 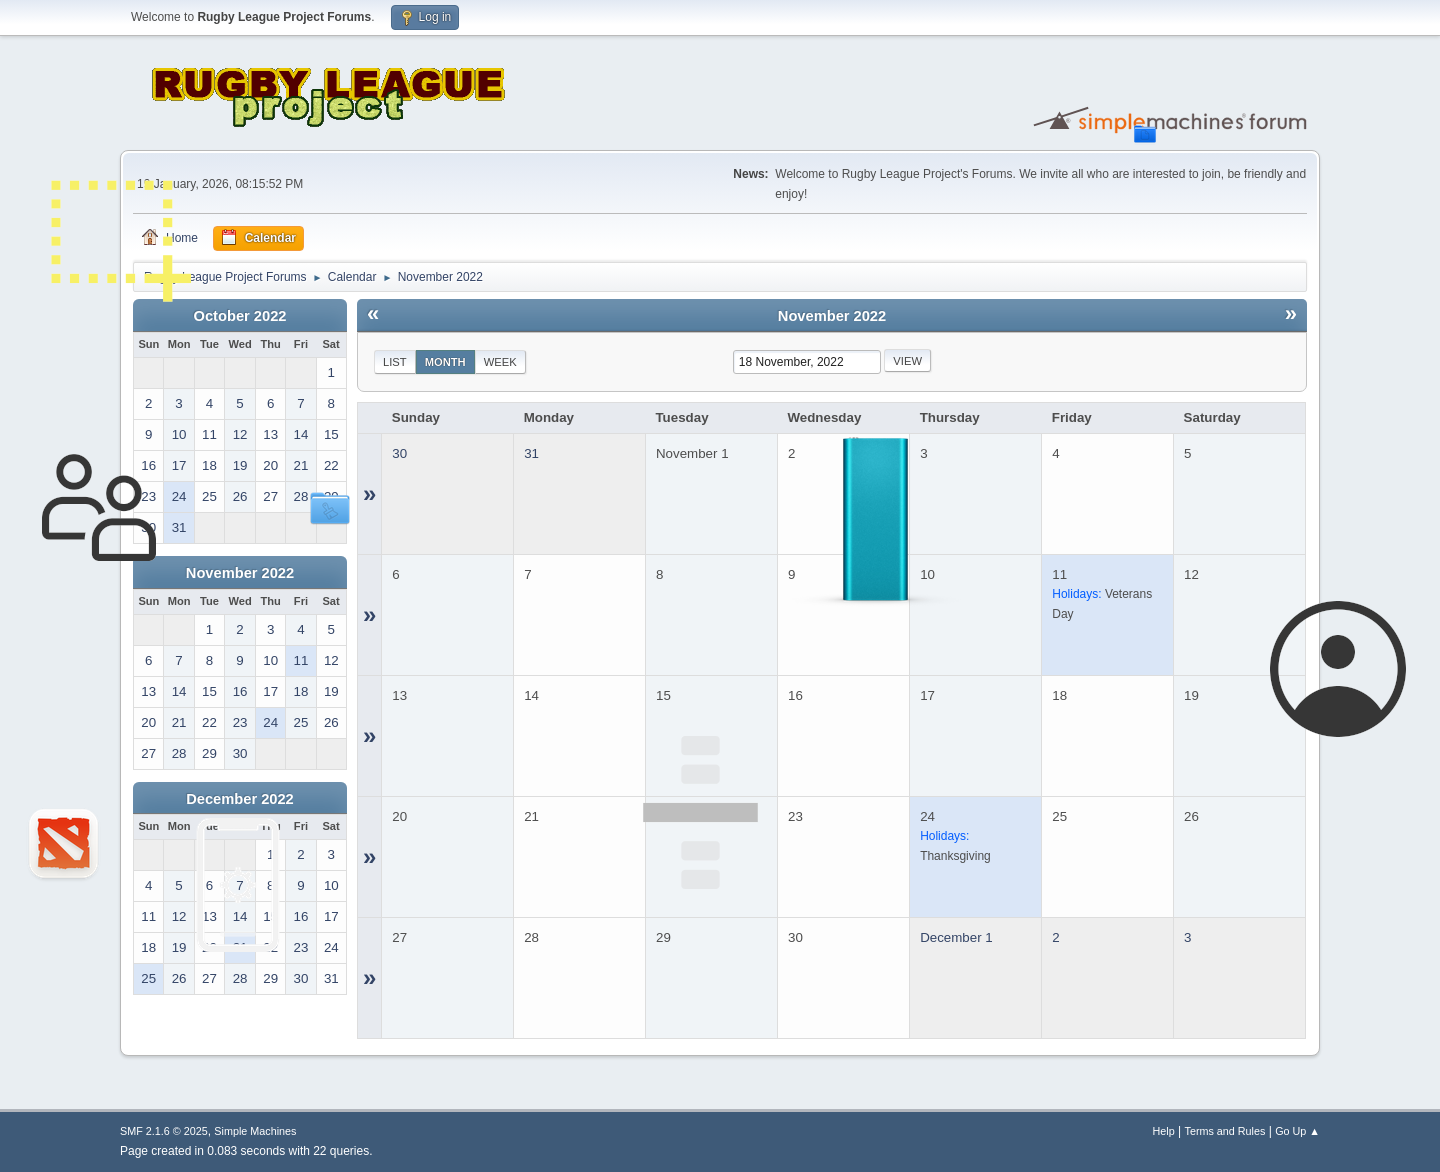 I want to click on take a screenshot of a selected area, so click(x=116, y=236).